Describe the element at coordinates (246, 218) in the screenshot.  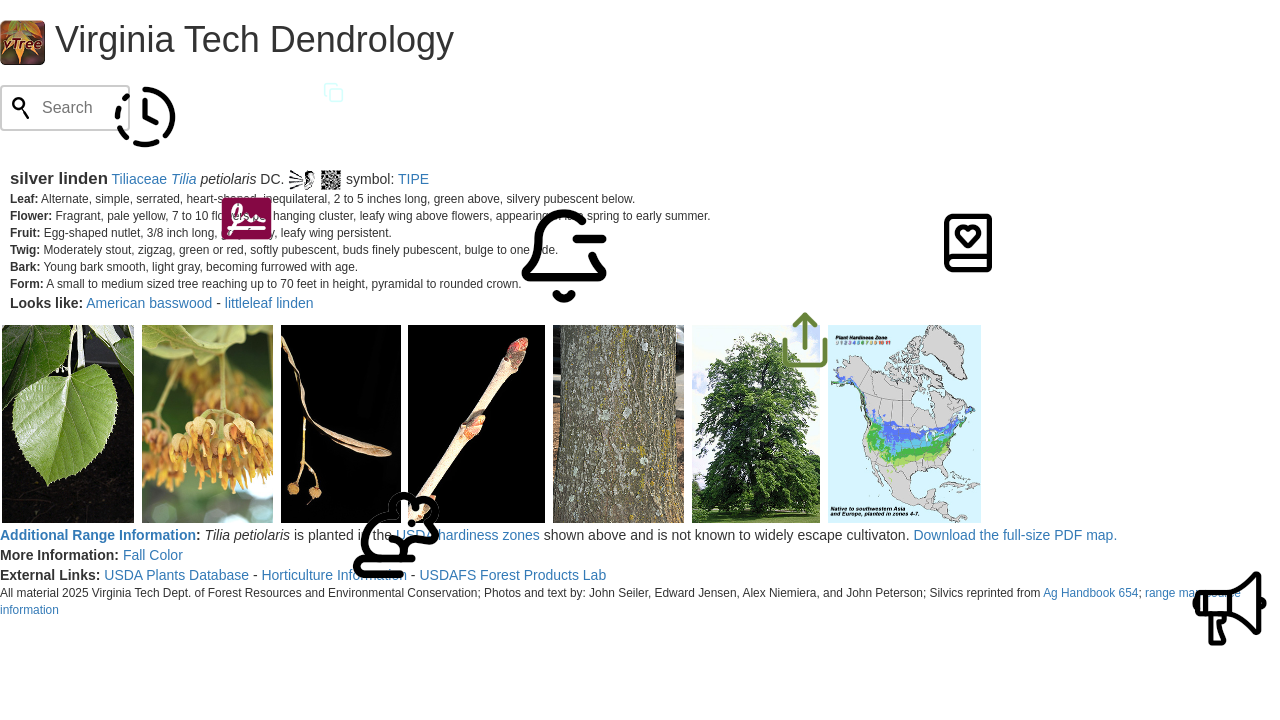
I see `add your signature to a document` at that location.